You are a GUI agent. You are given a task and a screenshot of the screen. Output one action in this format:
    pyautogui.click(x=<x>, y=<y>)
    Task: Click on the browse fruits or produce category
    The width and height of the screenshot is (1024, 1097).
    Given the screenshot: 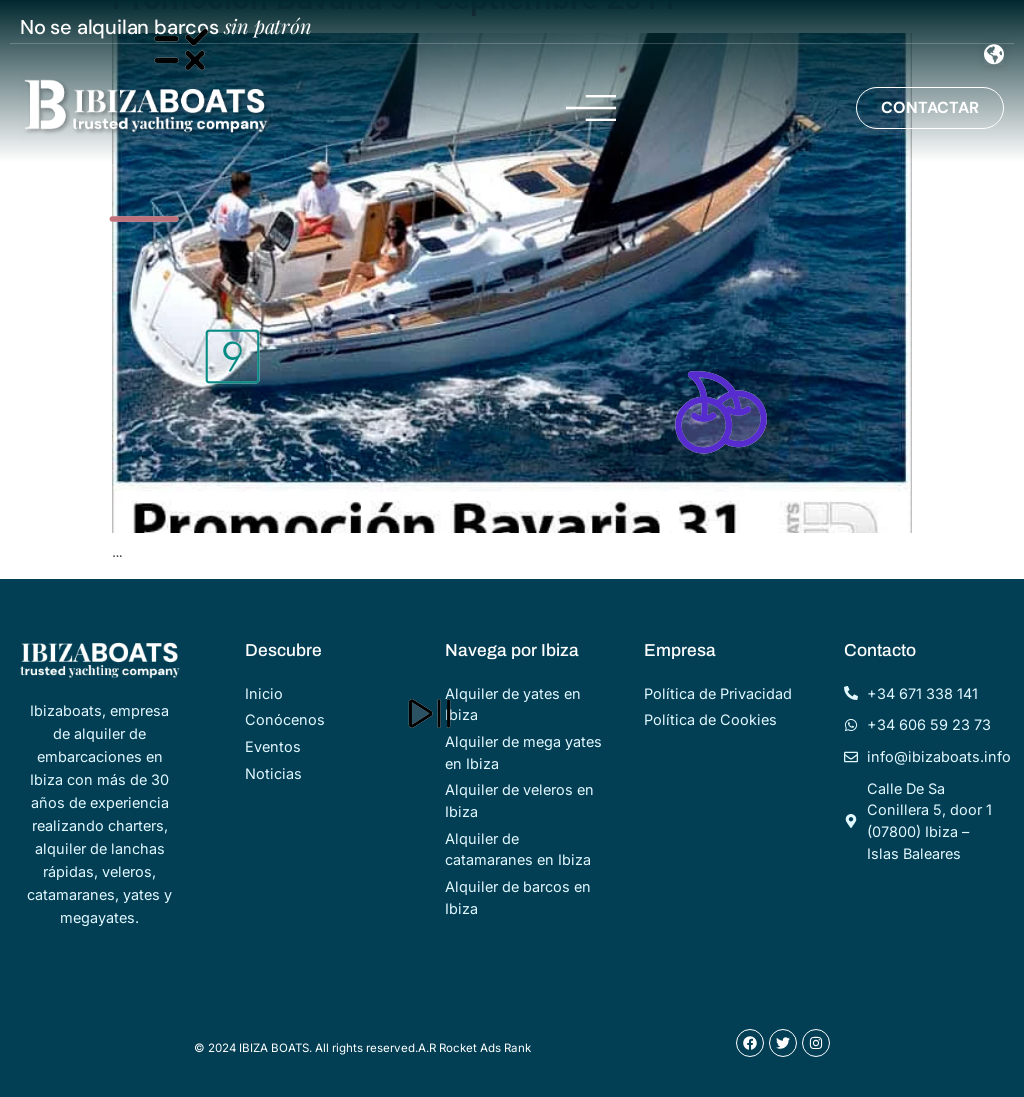 What is the action you would take?
    pyautogui.click(x=719, y=412)
    